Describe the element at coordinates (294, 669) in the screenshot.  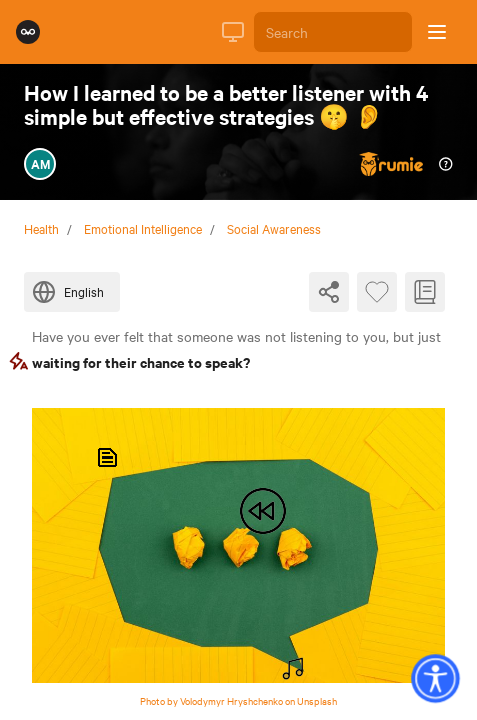
I see `access music library or audio files` at that location.